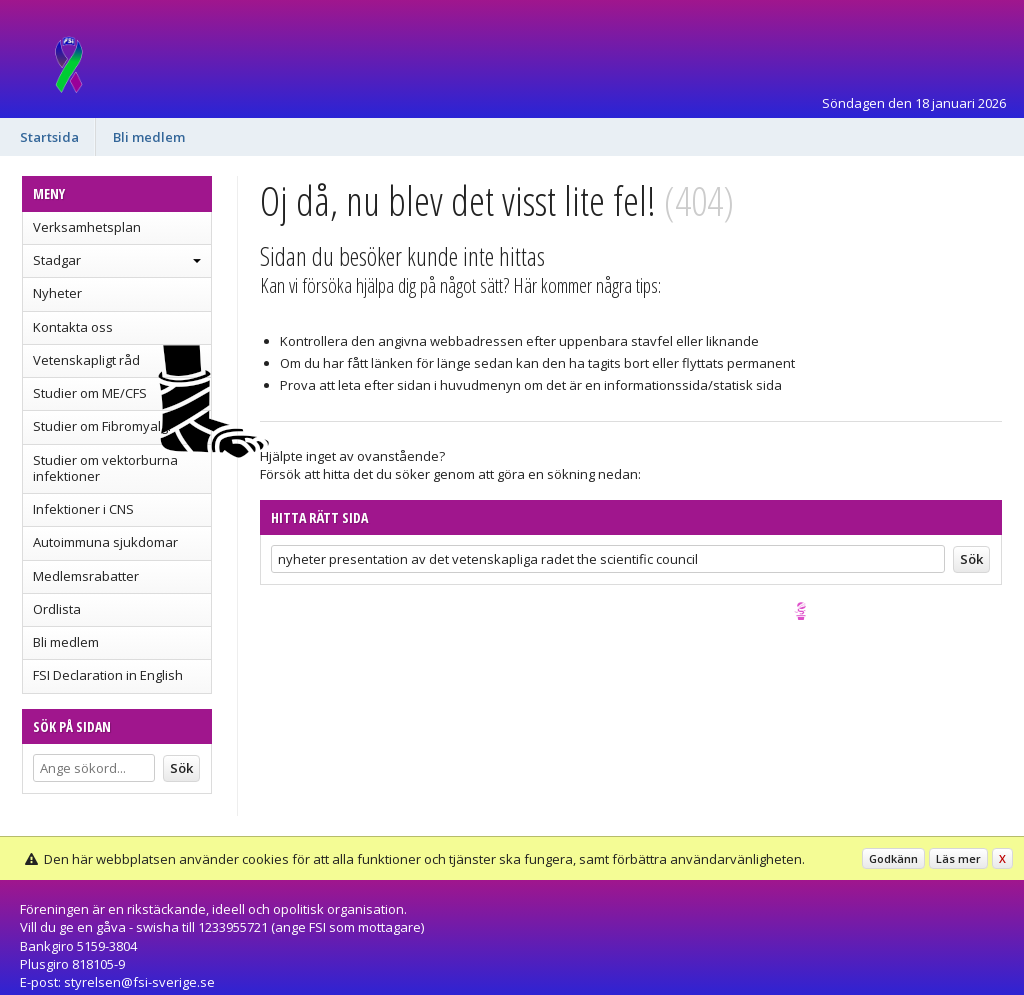  Describe the element at coordinates (213, 401) in the screenshot. I see `indicates foot injury or bandaged condition` at that location.